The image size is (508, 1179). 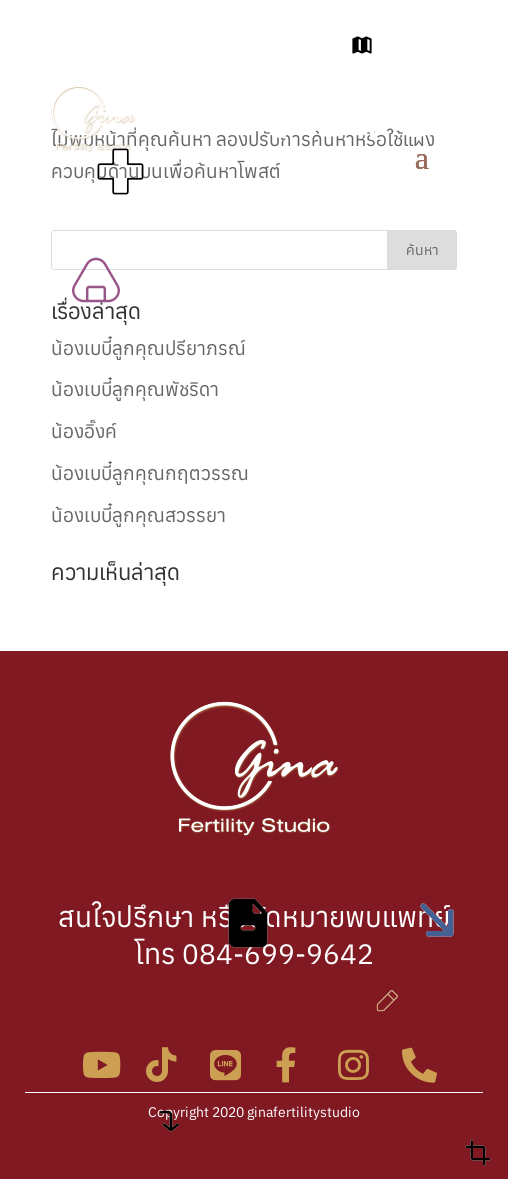 I want to click on remove or delete a file, so click(x=248, y=923).